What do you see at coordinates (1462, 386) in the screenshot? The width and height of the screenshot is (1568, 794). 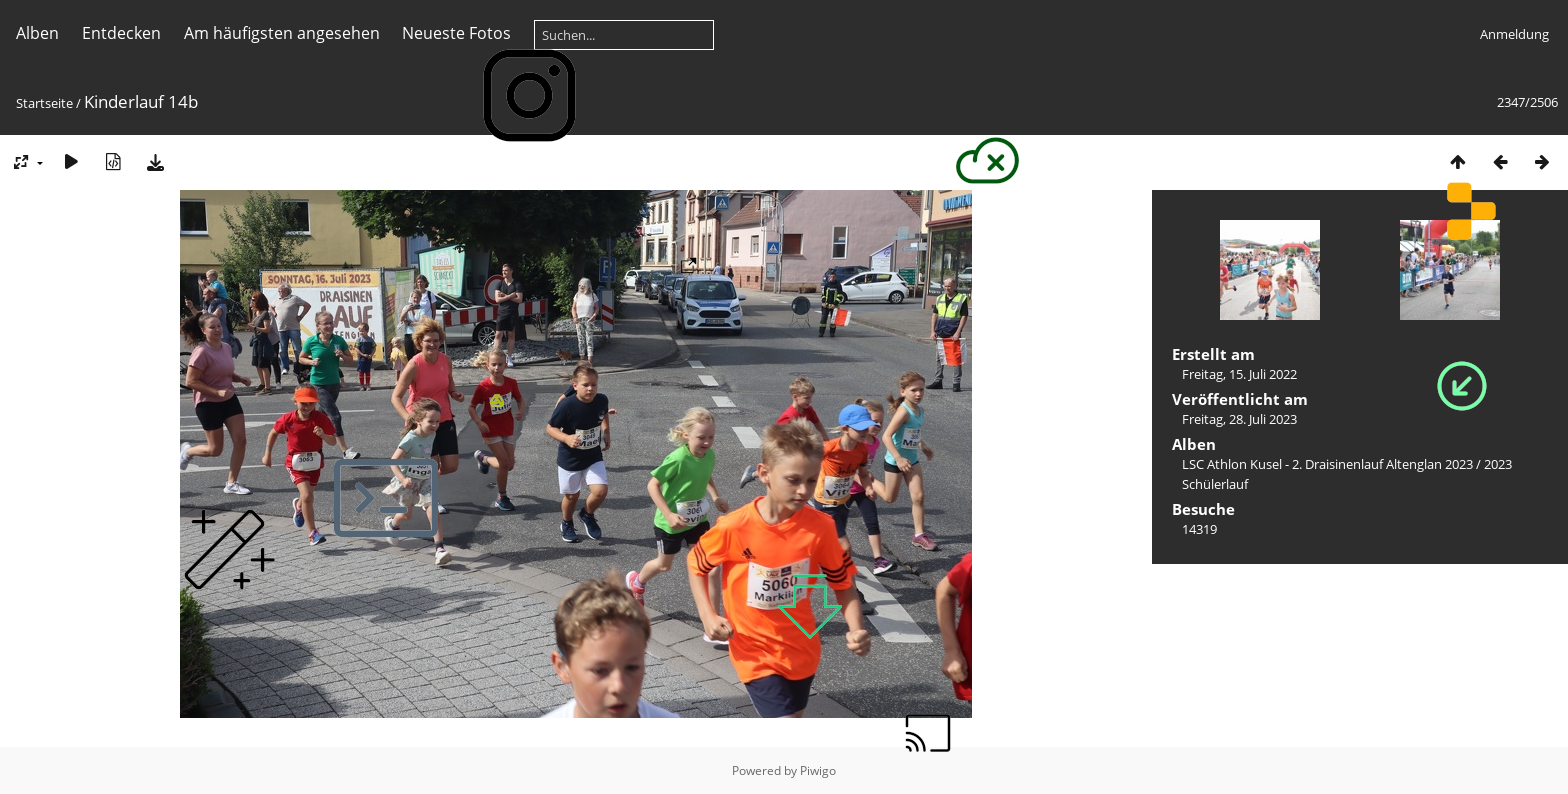 I see `navigate to previous or lower-left content` at bounding box center [1462, 386].